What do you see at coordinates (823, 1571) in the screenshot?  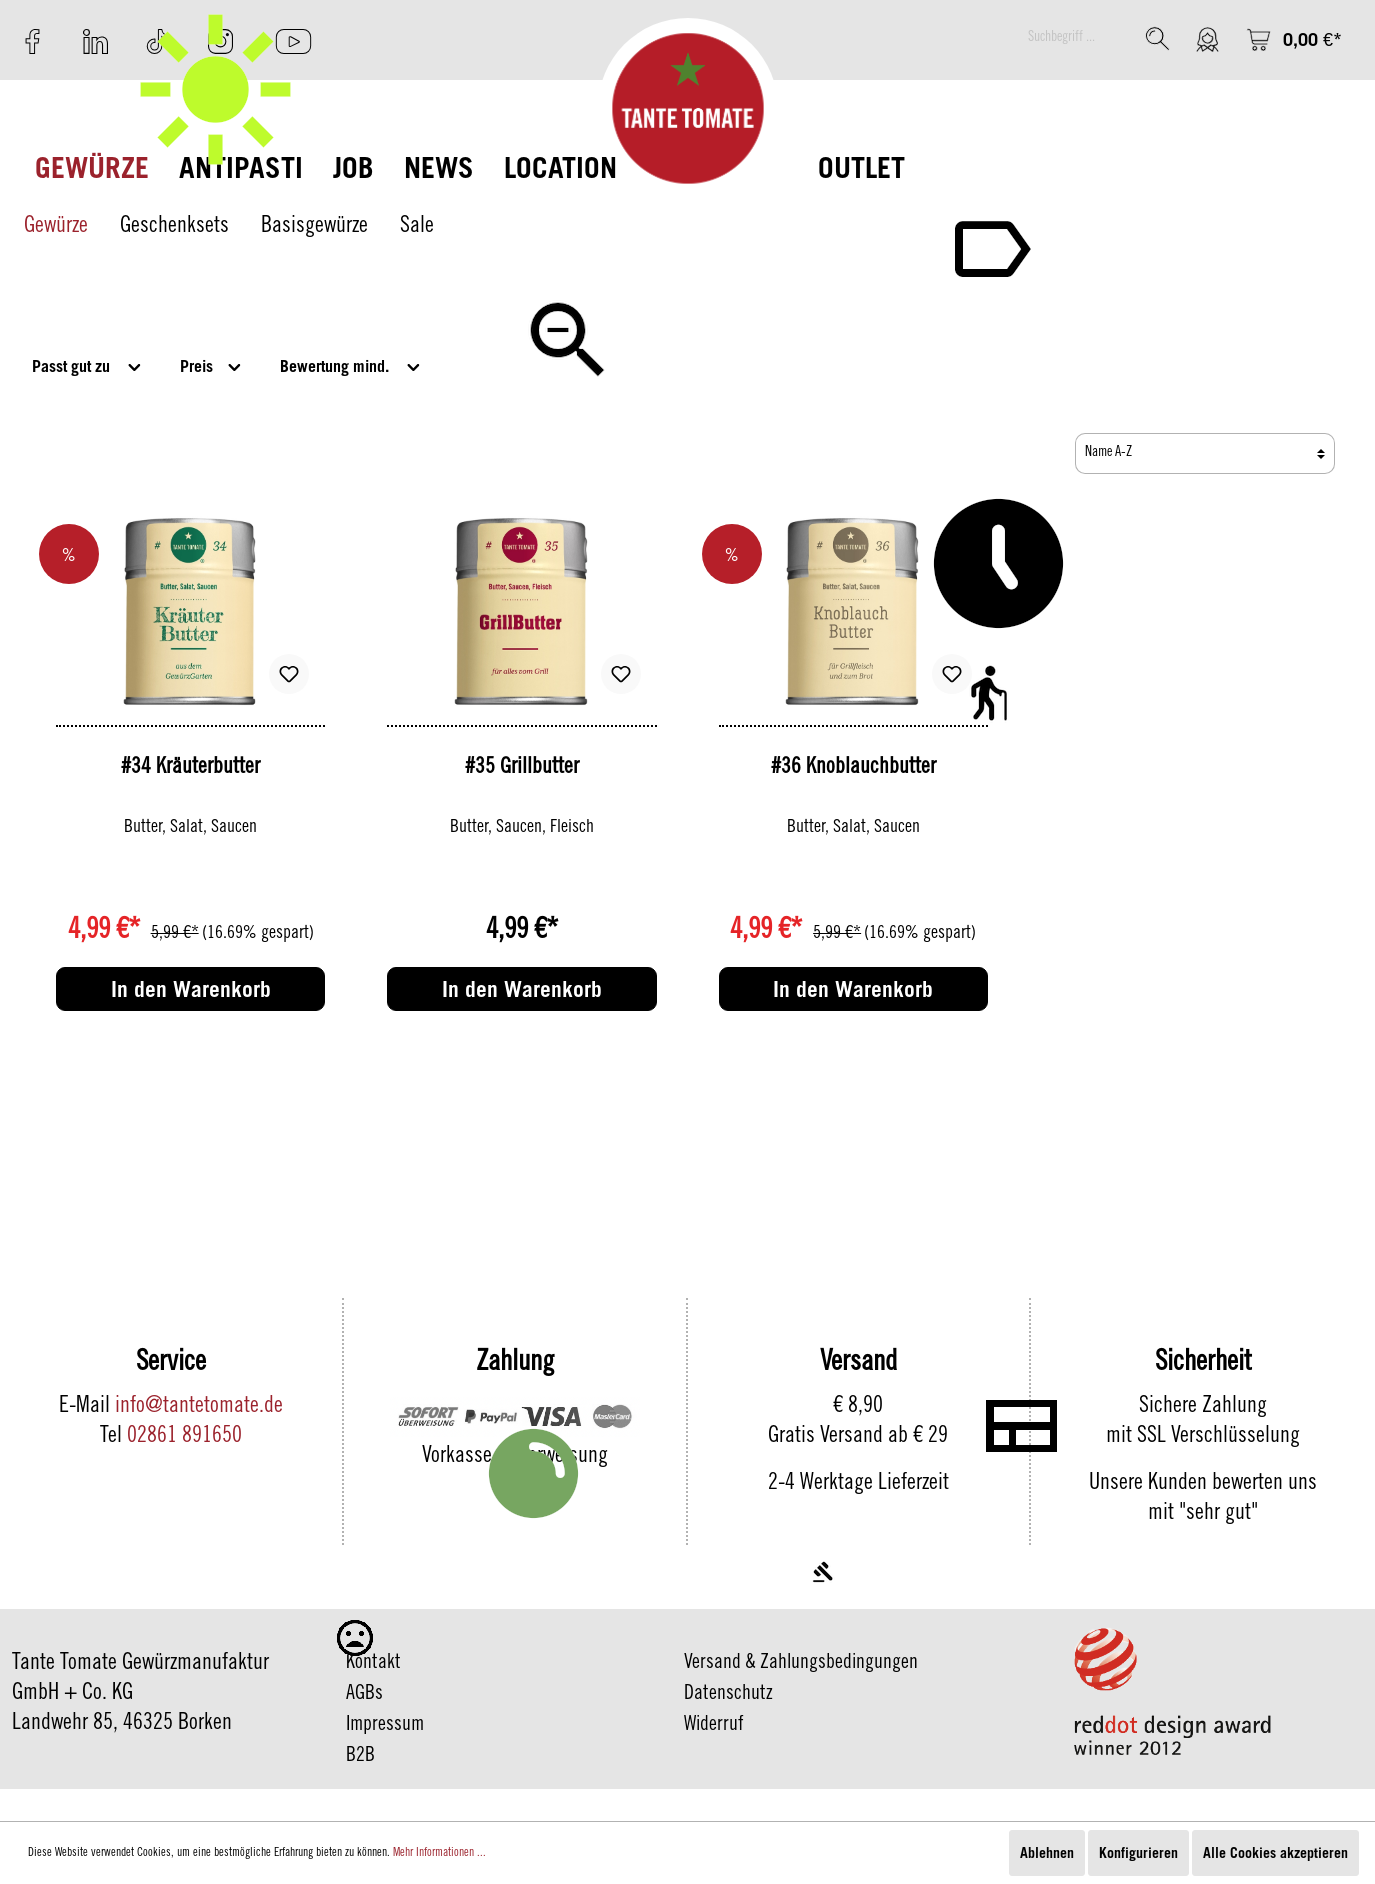 I see `access legal or terms of service information` at bounding box center [823, 1571].